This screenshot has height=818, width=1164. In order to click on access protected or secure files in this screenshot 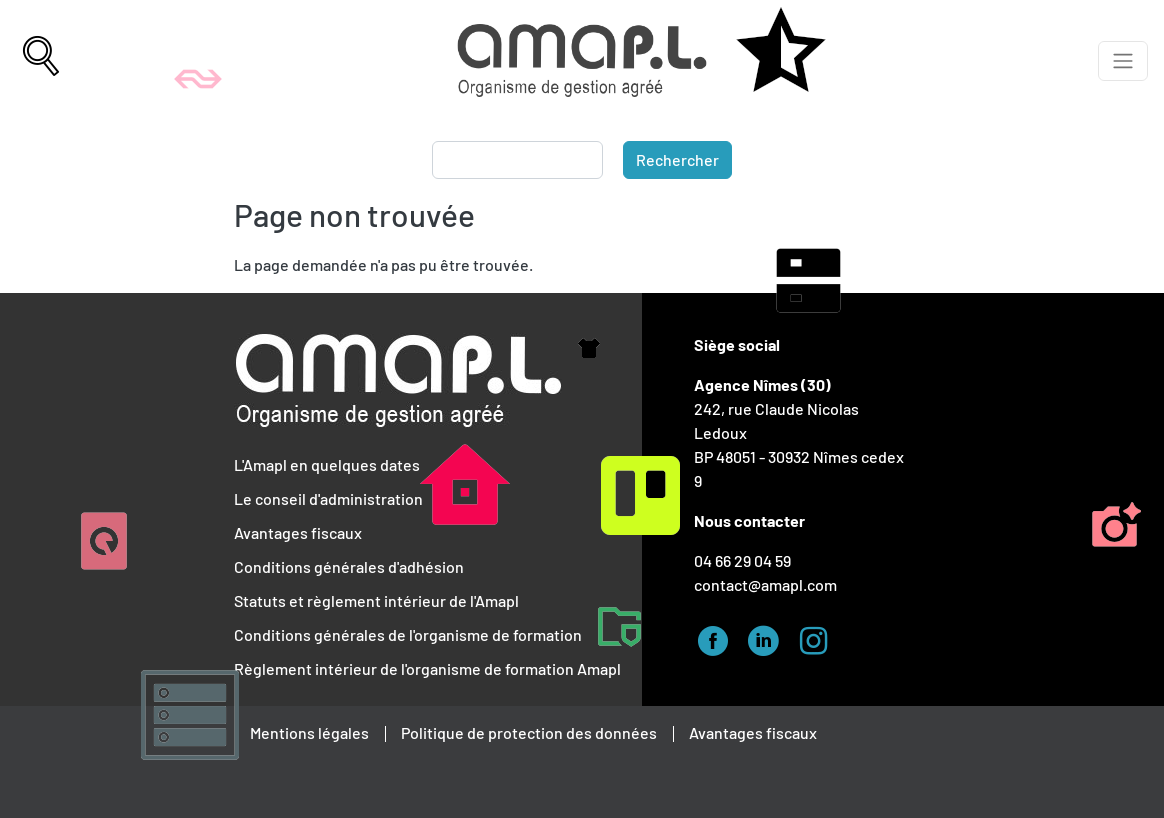, I will do `click(619, 626)`.